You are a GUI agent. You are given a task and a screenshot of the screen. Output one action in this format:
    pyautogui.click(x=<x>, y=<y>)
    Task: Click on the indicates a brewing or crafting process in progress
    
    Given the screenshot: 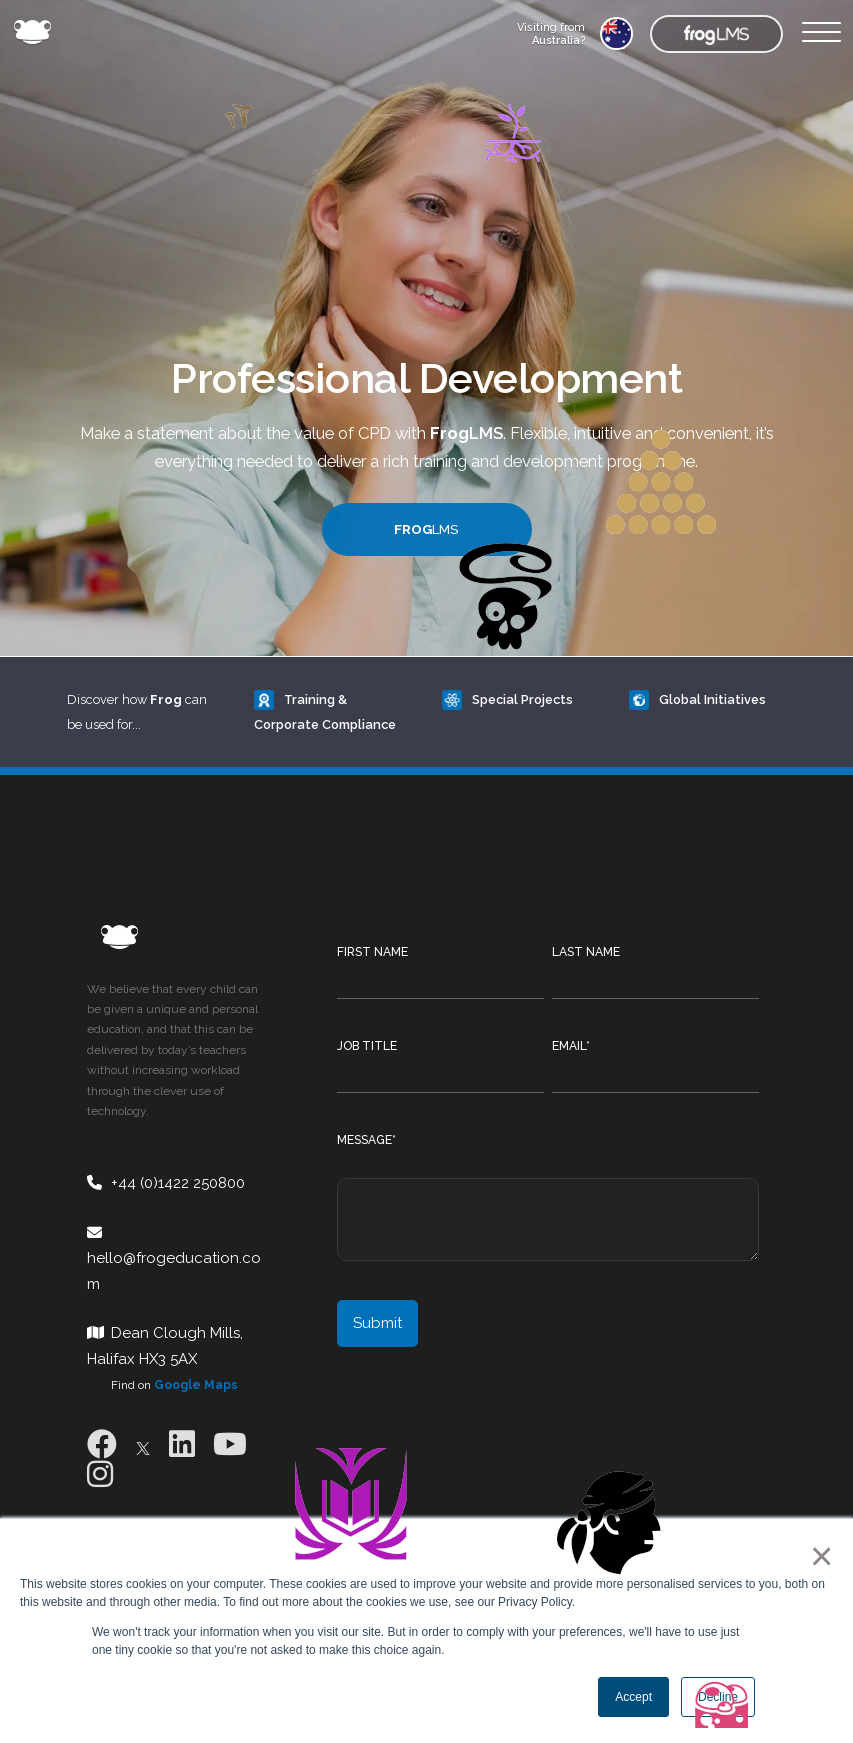 What is the action you would take?
    pyautogui.click(x=721, y=1701)
    